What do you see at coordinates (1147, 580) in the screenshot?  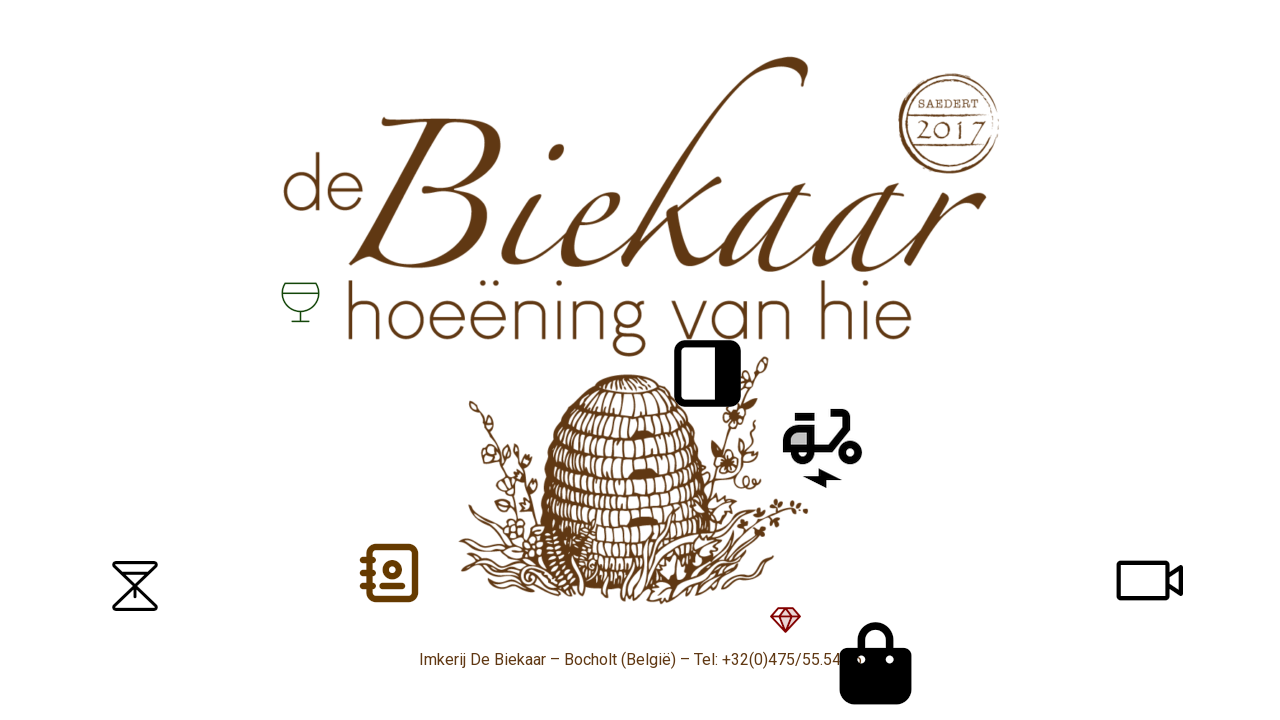 I see `start a video call` at bounding box center [1147, 580].